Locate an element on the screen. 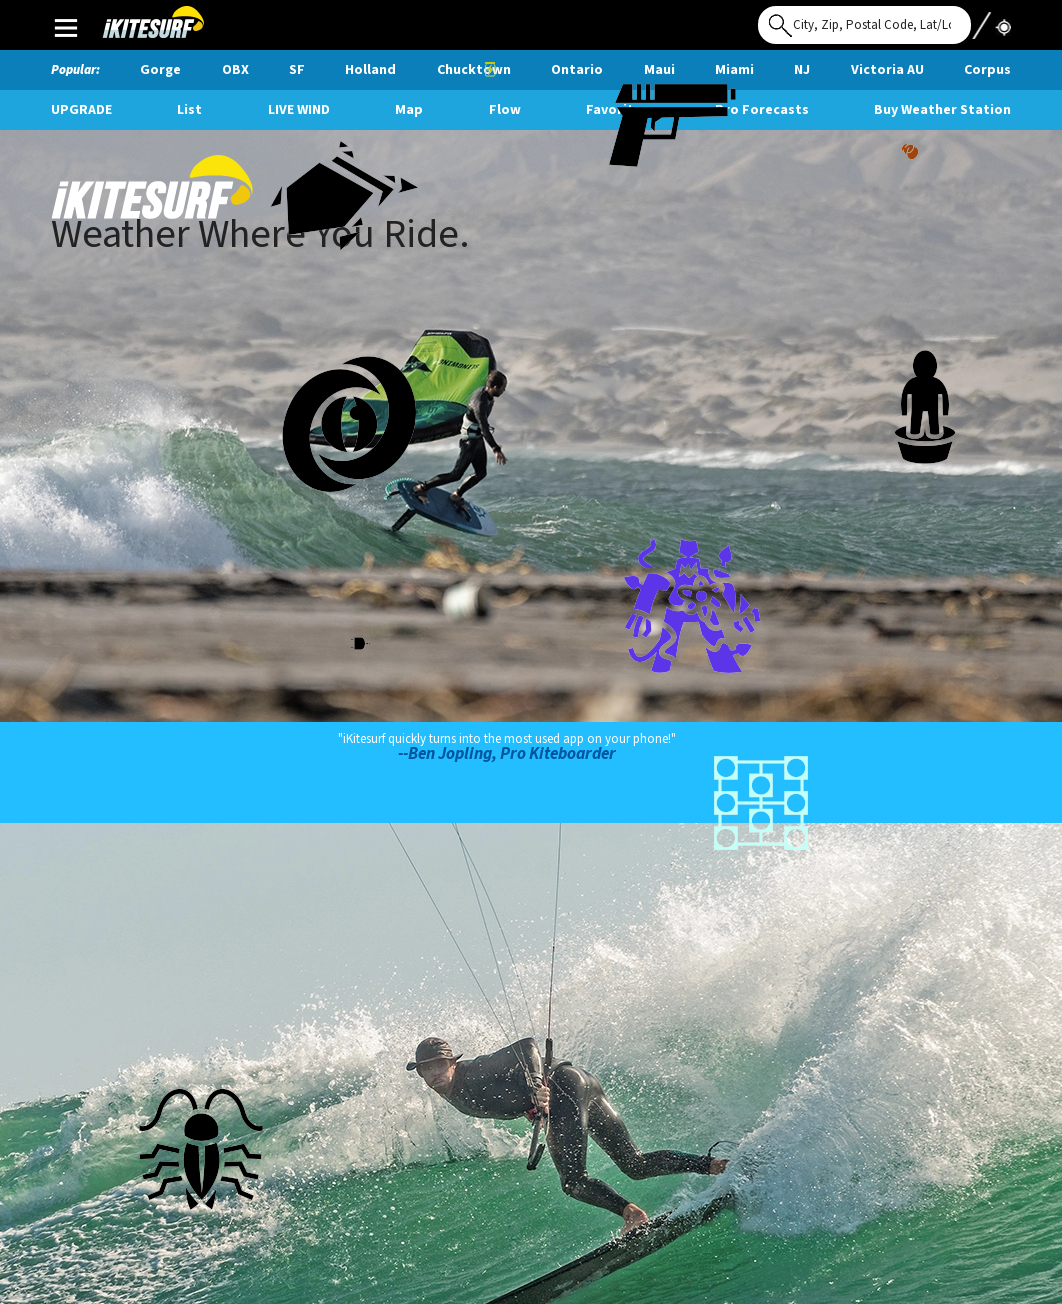 The image size is (1062, 1304). abstract grid or pattern layout selector is located at coordinates (761, 803).